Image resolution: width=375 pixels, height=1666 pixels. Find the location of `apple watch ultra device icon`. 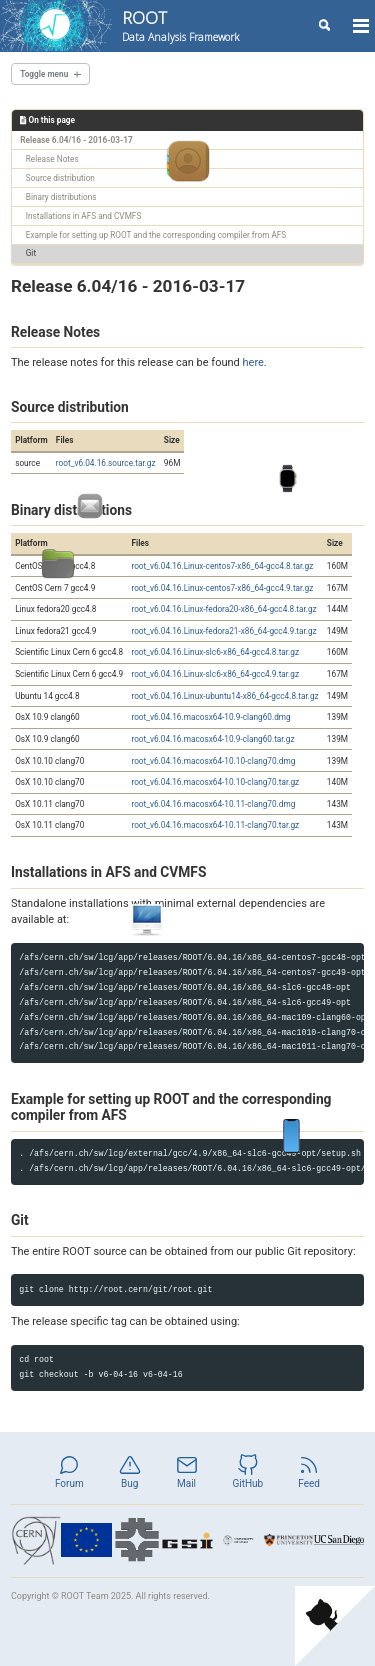

apple watch ultra device icon is located at coordinates (287, 478).